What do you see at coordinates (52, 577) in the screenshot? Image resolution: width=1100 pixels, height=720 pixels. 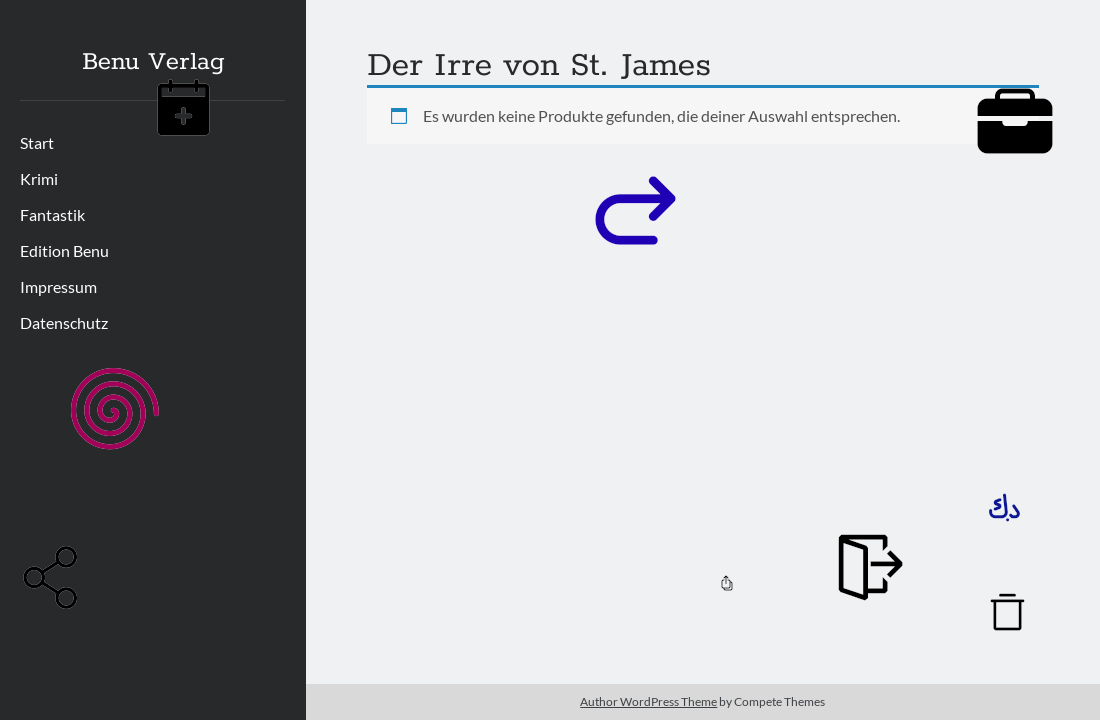 I see `share content with others` at bounding box center [52, 577].